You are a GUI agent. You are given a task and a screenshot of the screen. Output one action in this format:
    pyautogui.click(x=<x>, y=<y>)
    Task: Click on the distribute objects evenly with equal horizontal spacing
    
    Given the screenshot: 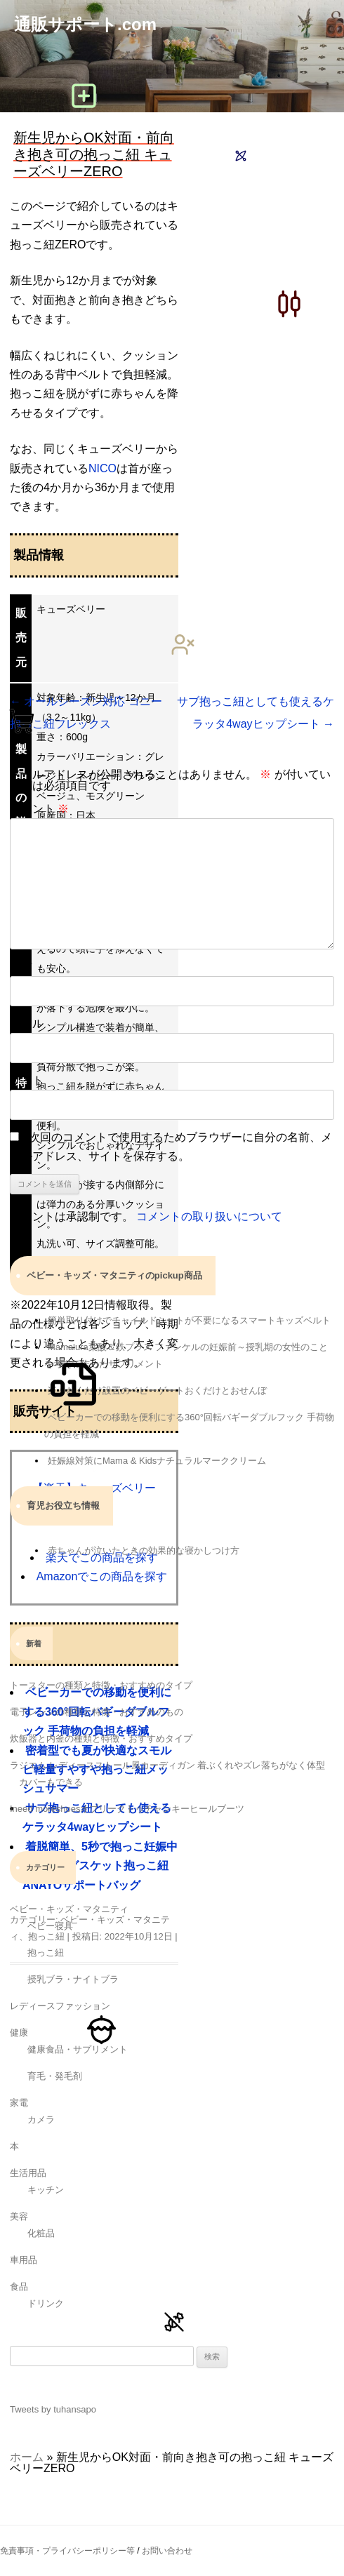 What is the action you would take?
    pyautogui.click(x=289, y=304)
    